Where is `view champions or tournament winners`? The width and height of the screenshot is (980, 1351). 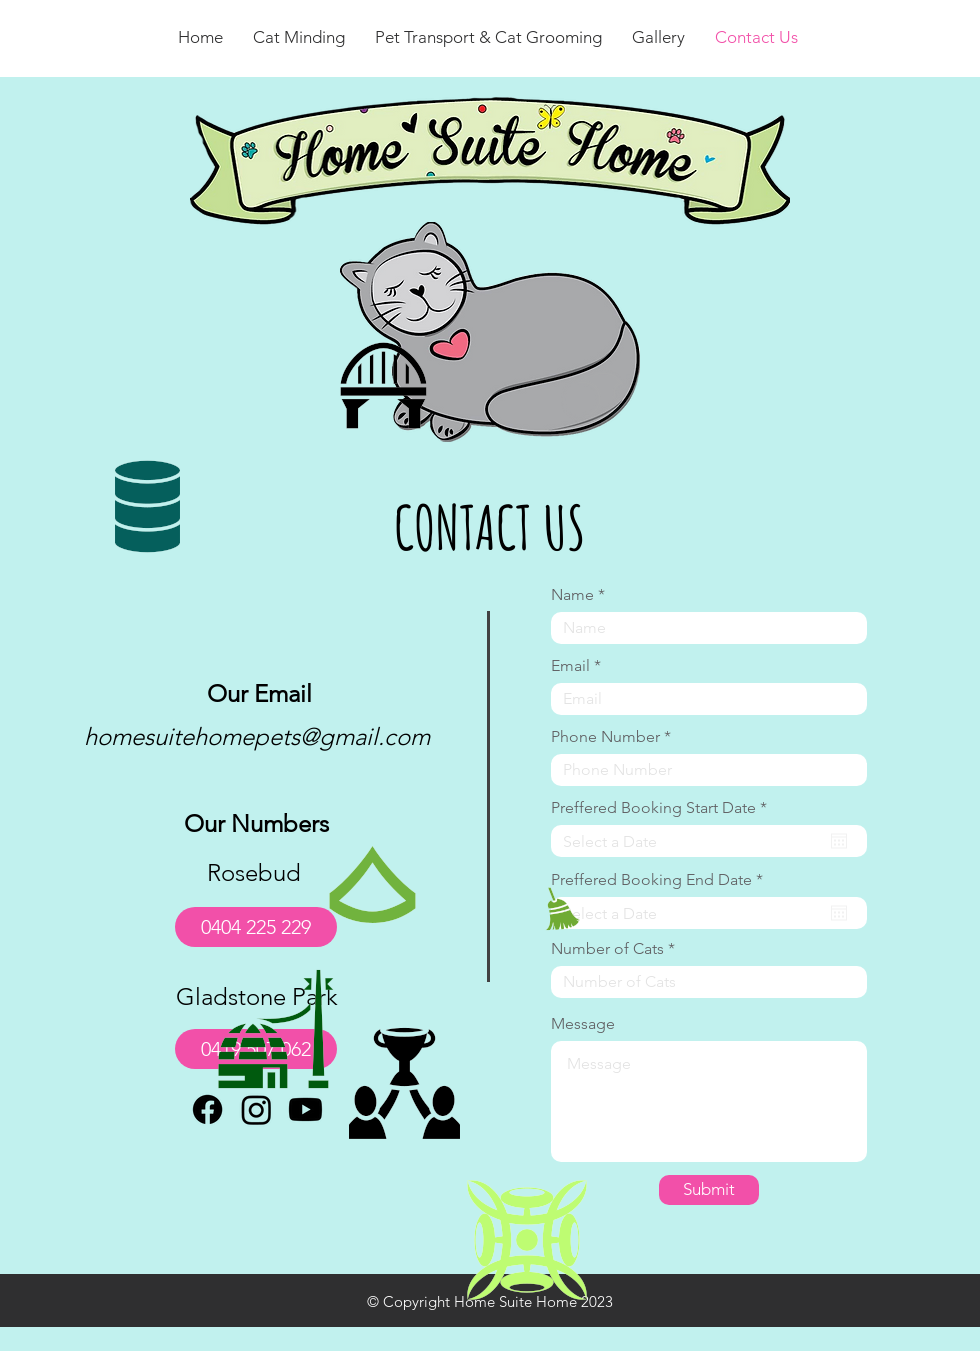 view champions or tournament winners is located at coordinates (404, 1081).